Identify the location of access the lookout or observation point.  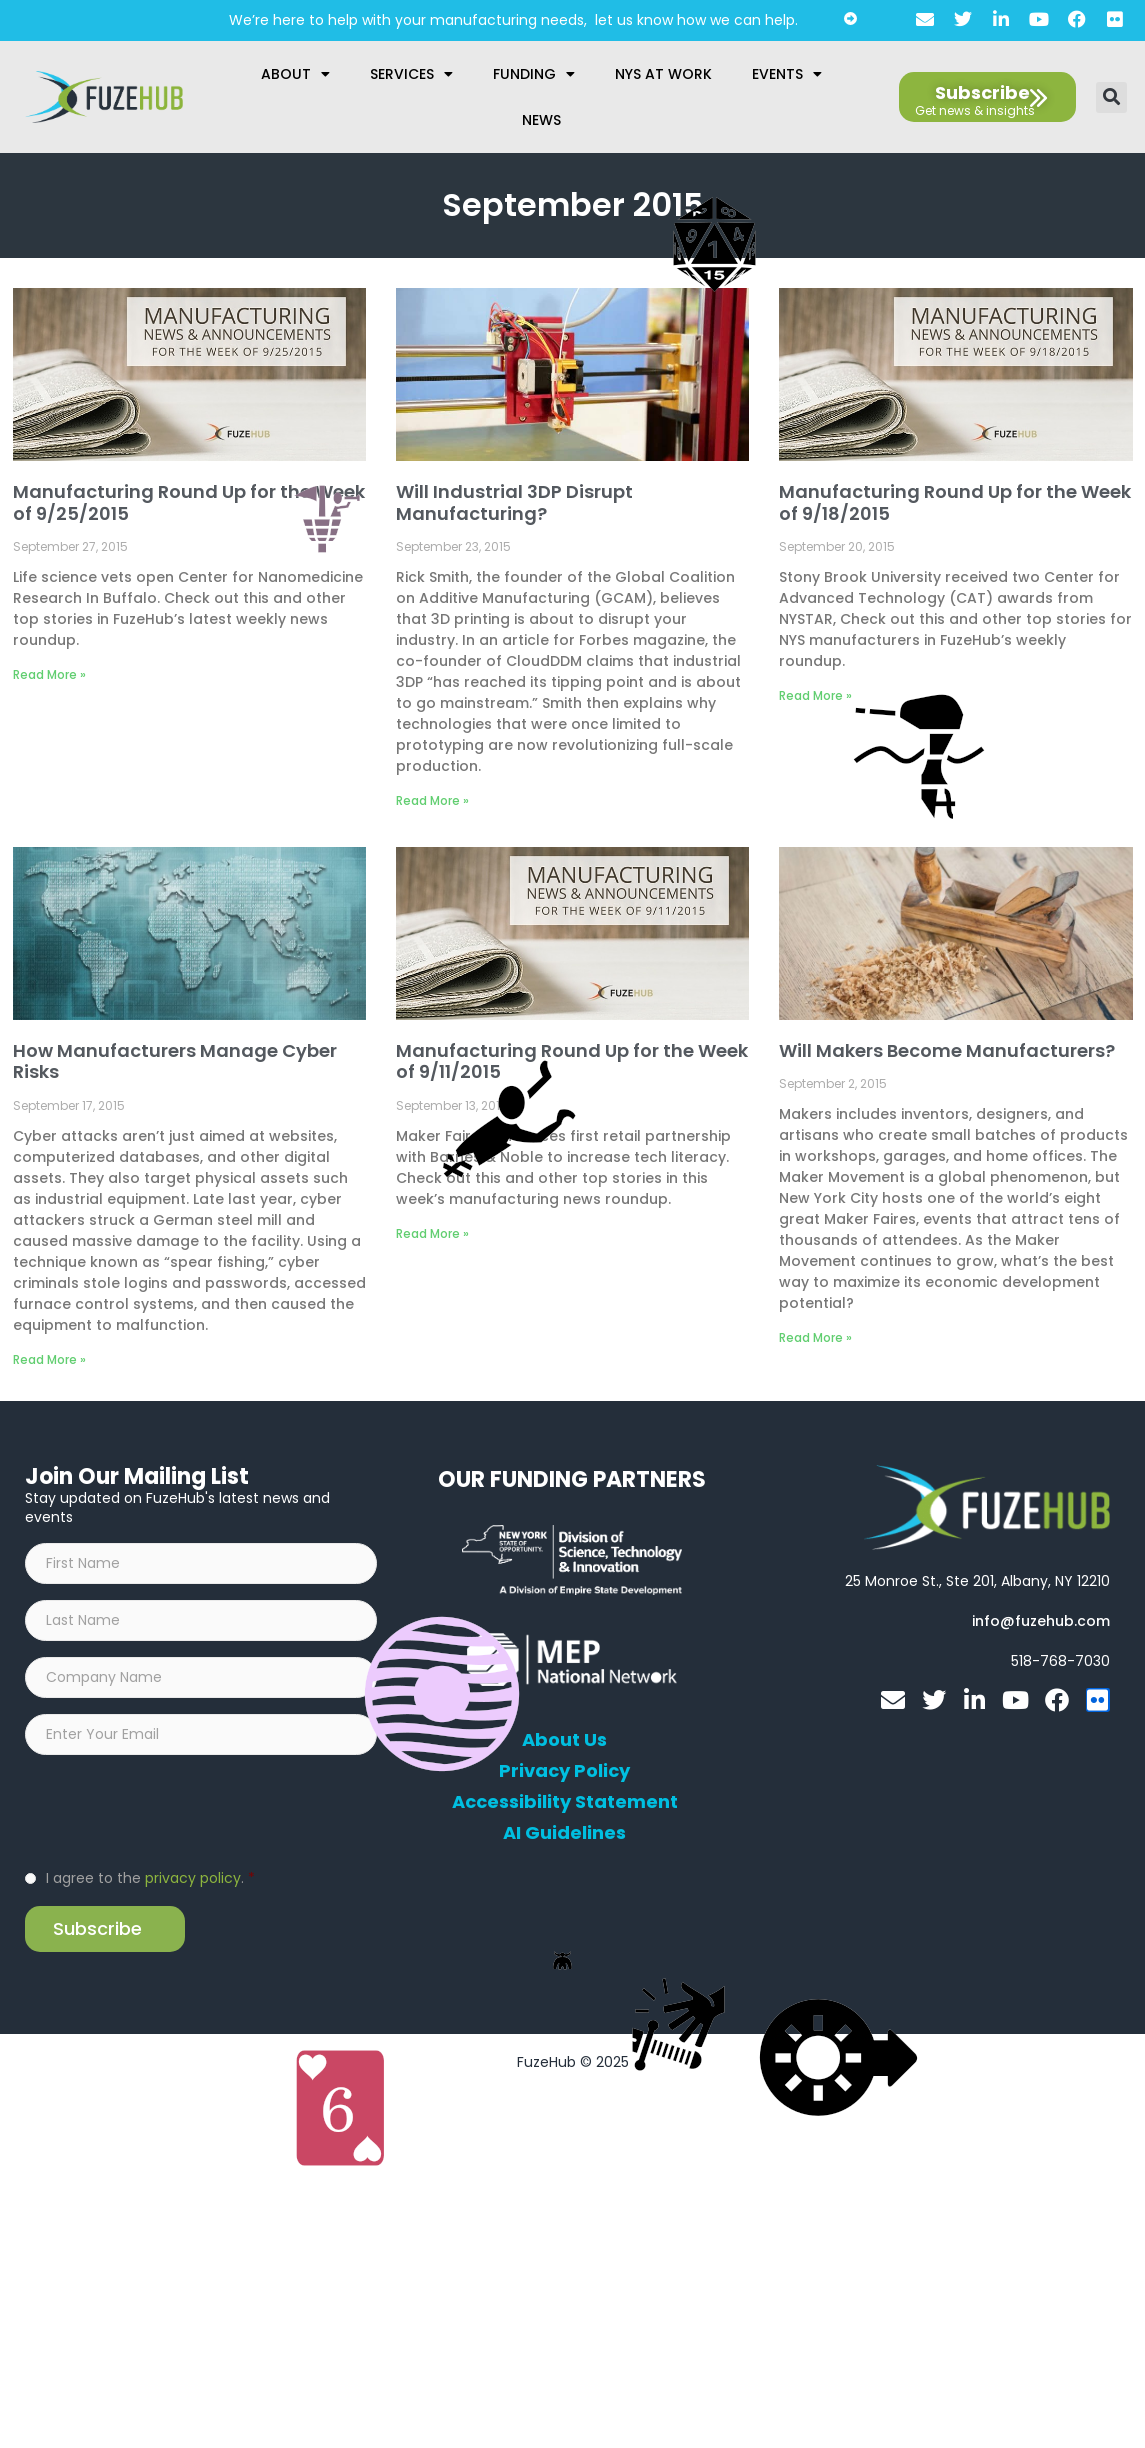
(327, 518).